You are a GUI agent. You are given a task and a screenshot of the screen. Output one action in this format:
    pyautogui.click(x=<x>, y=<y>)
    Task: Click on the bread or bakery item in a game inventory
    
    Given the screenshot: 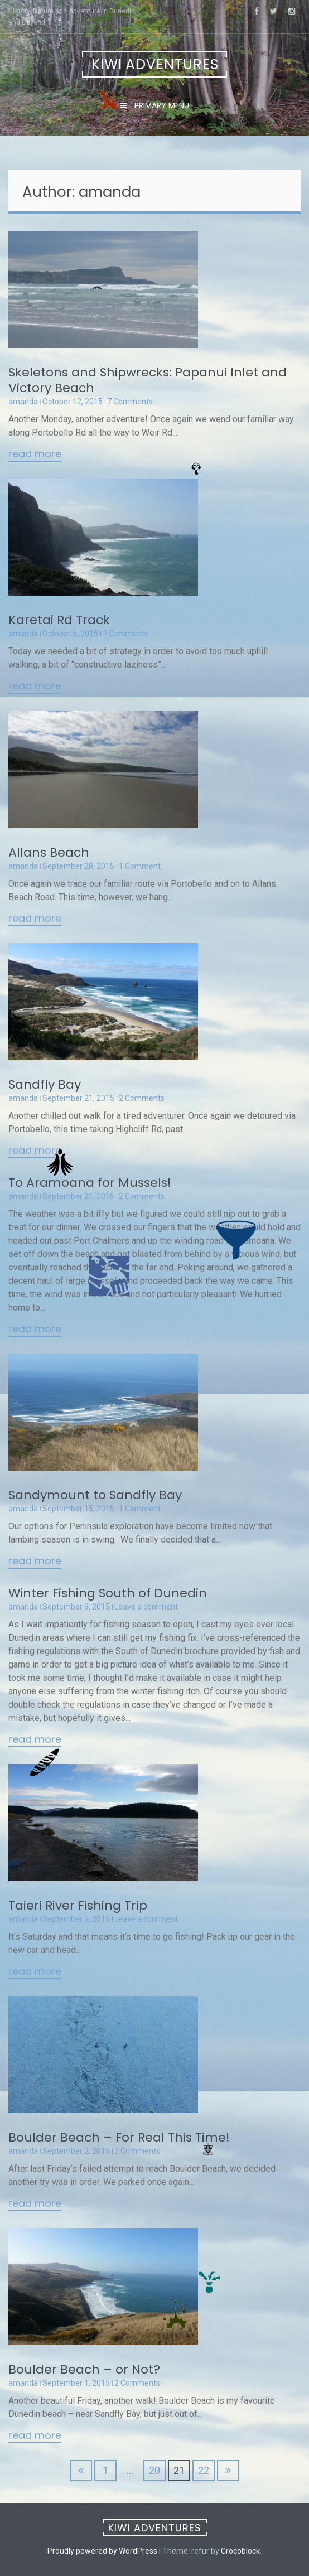 What is the action you would take?
    pyautogui.click(x=45, y=1762)
    